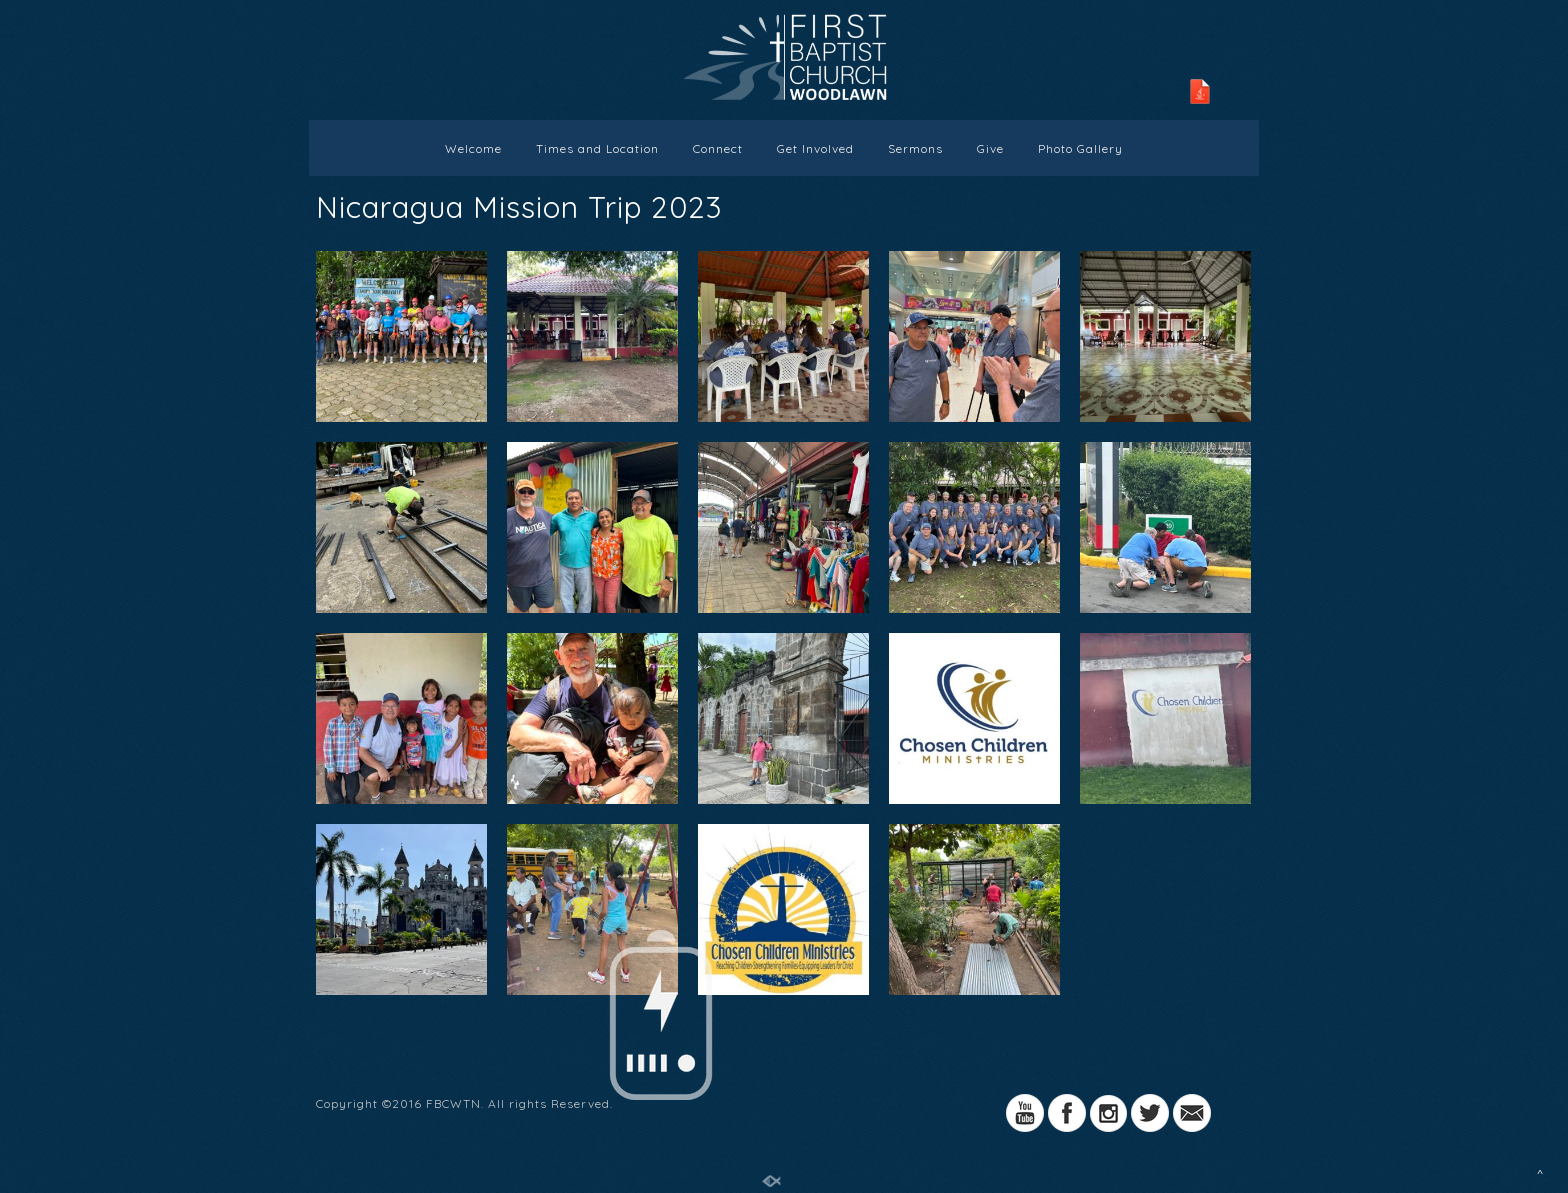  I want to click on battery connected to uninterruptible power supply (UPS), so click(661, 1015).